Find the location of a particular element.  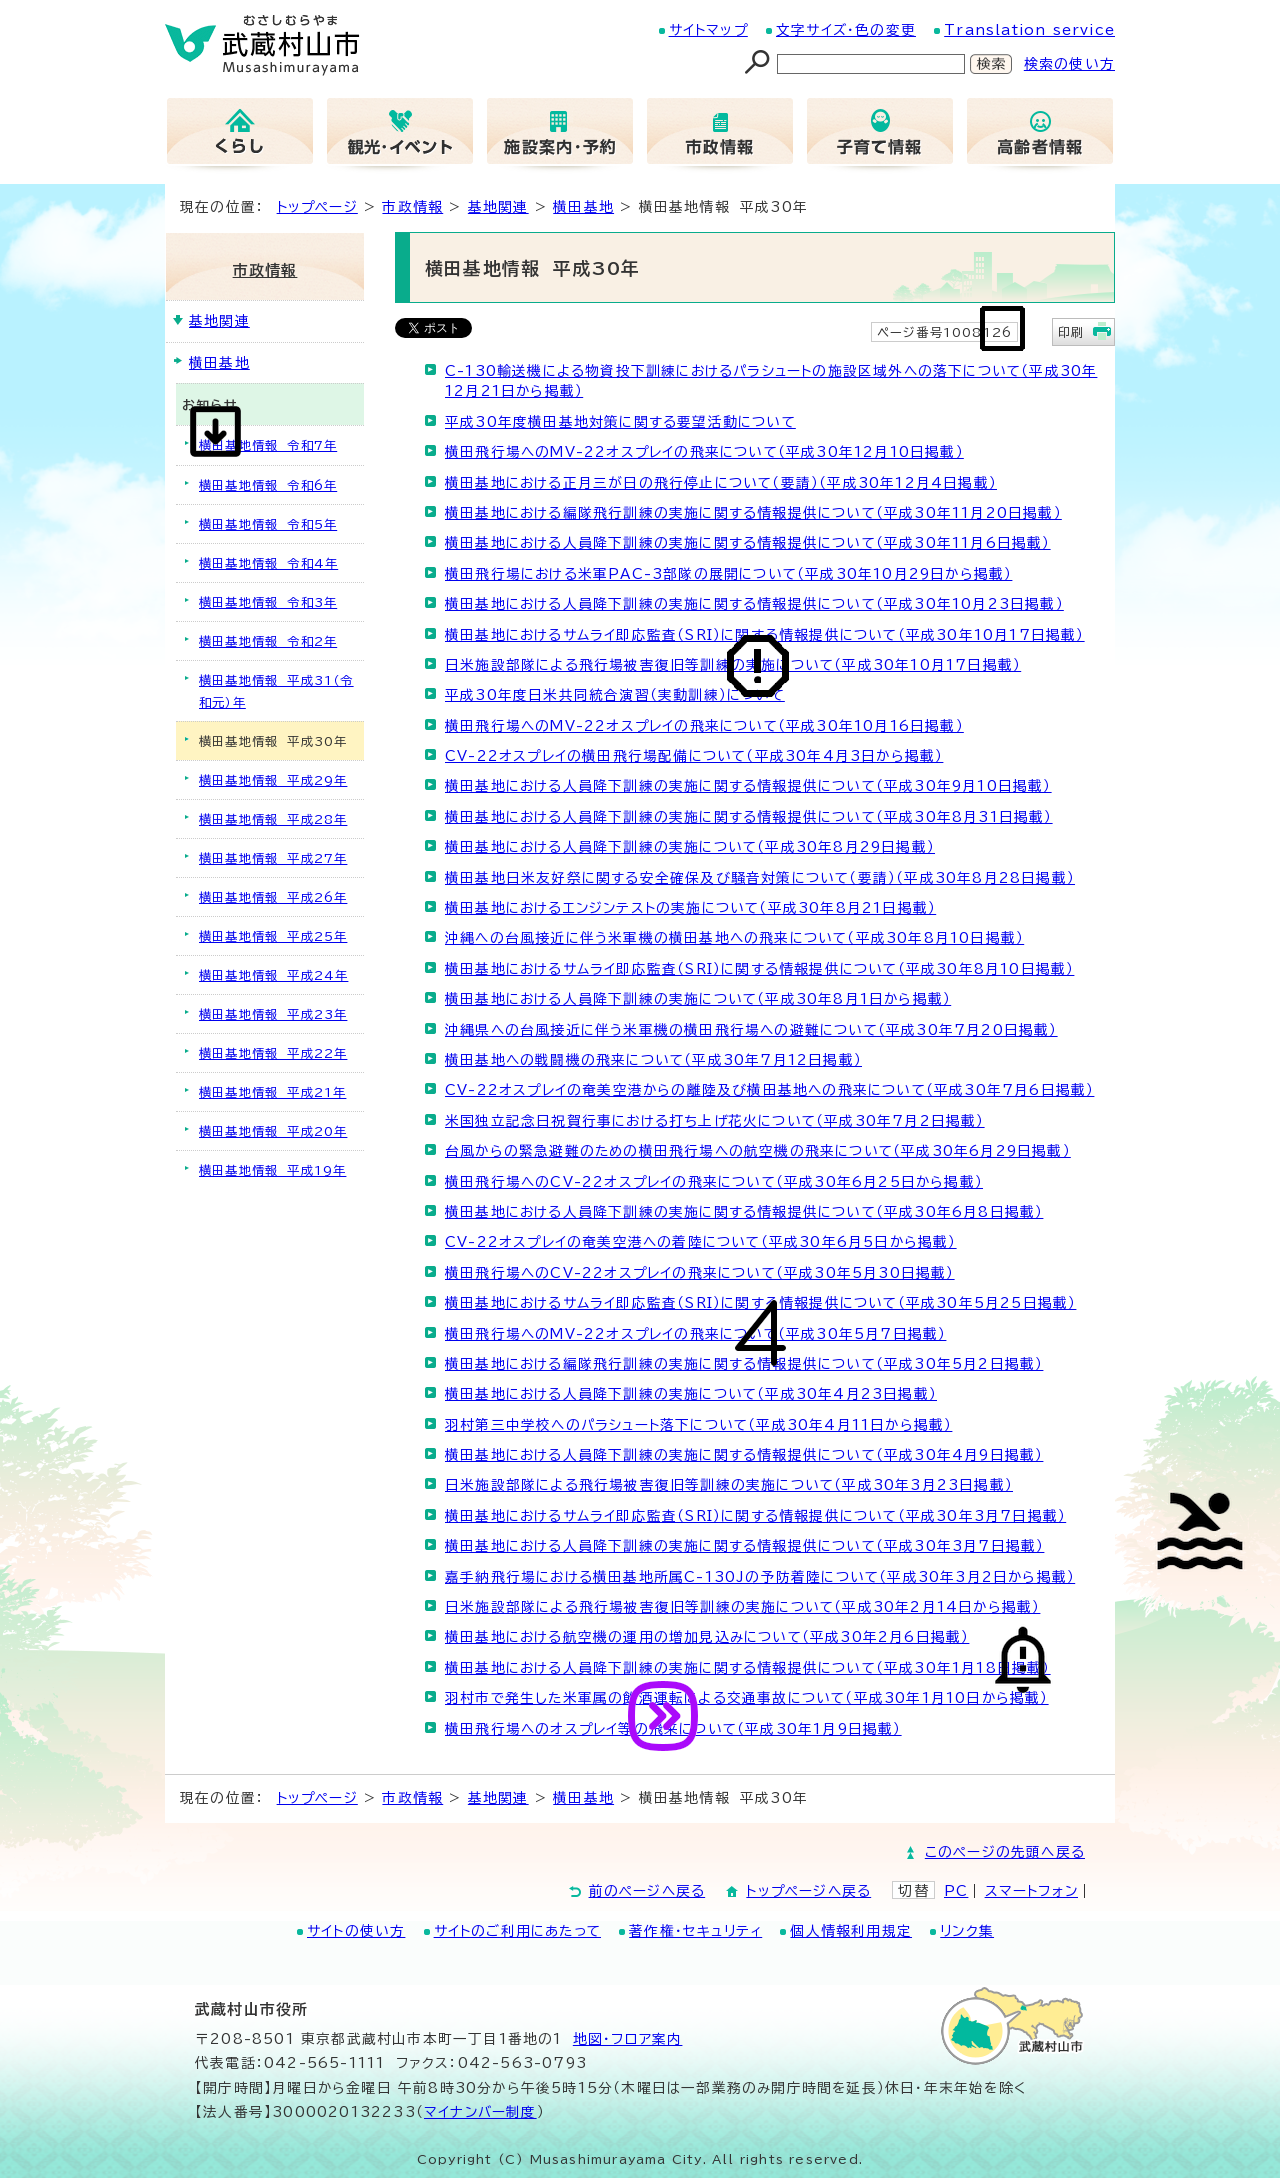

indicates an email error or delivery failure is located at coordinates (758, 666).